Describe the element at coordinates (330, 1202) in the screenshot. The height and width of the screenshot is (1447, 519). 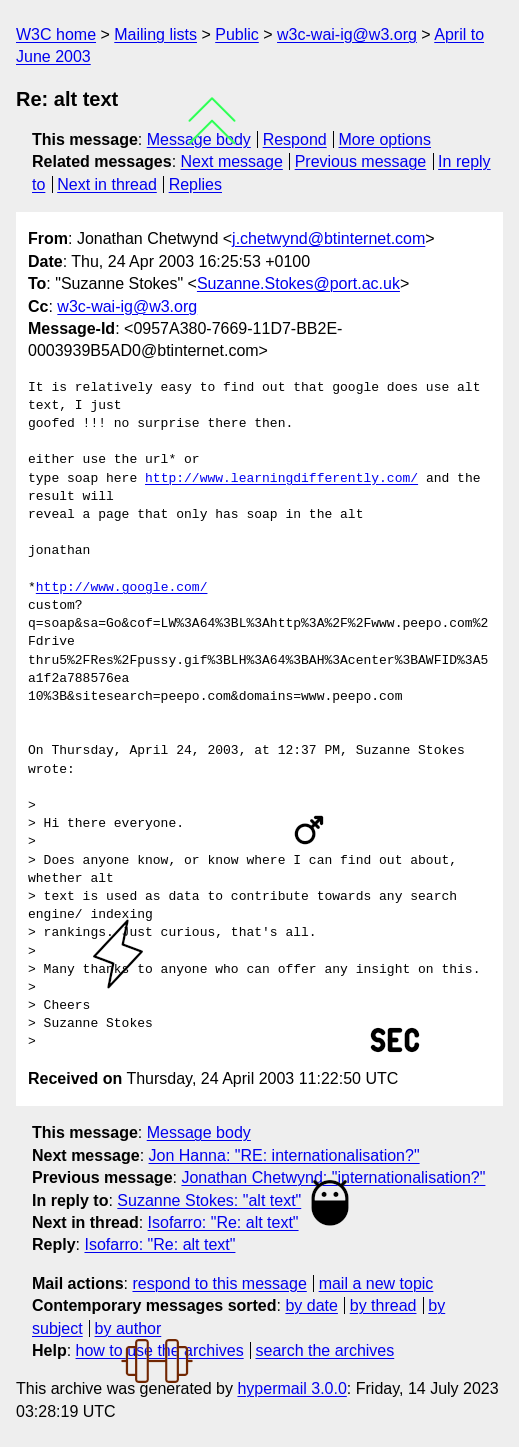
I see `android device or app settings` at that location.